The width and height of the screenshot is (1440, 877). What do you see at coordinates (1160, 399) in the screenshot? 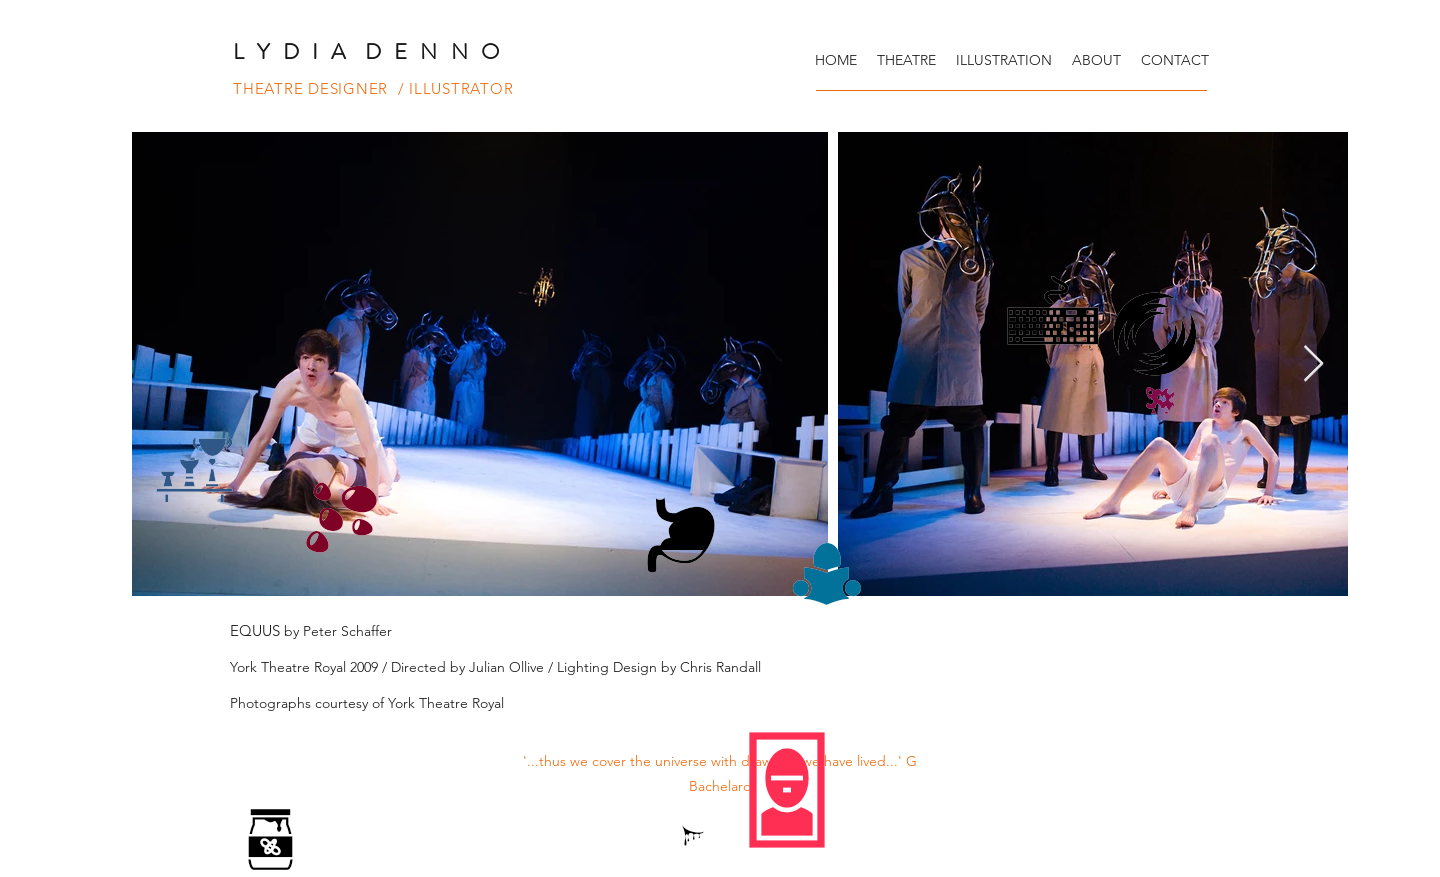
I see `collect or harvest berries` at bounding box center [1160, 399].